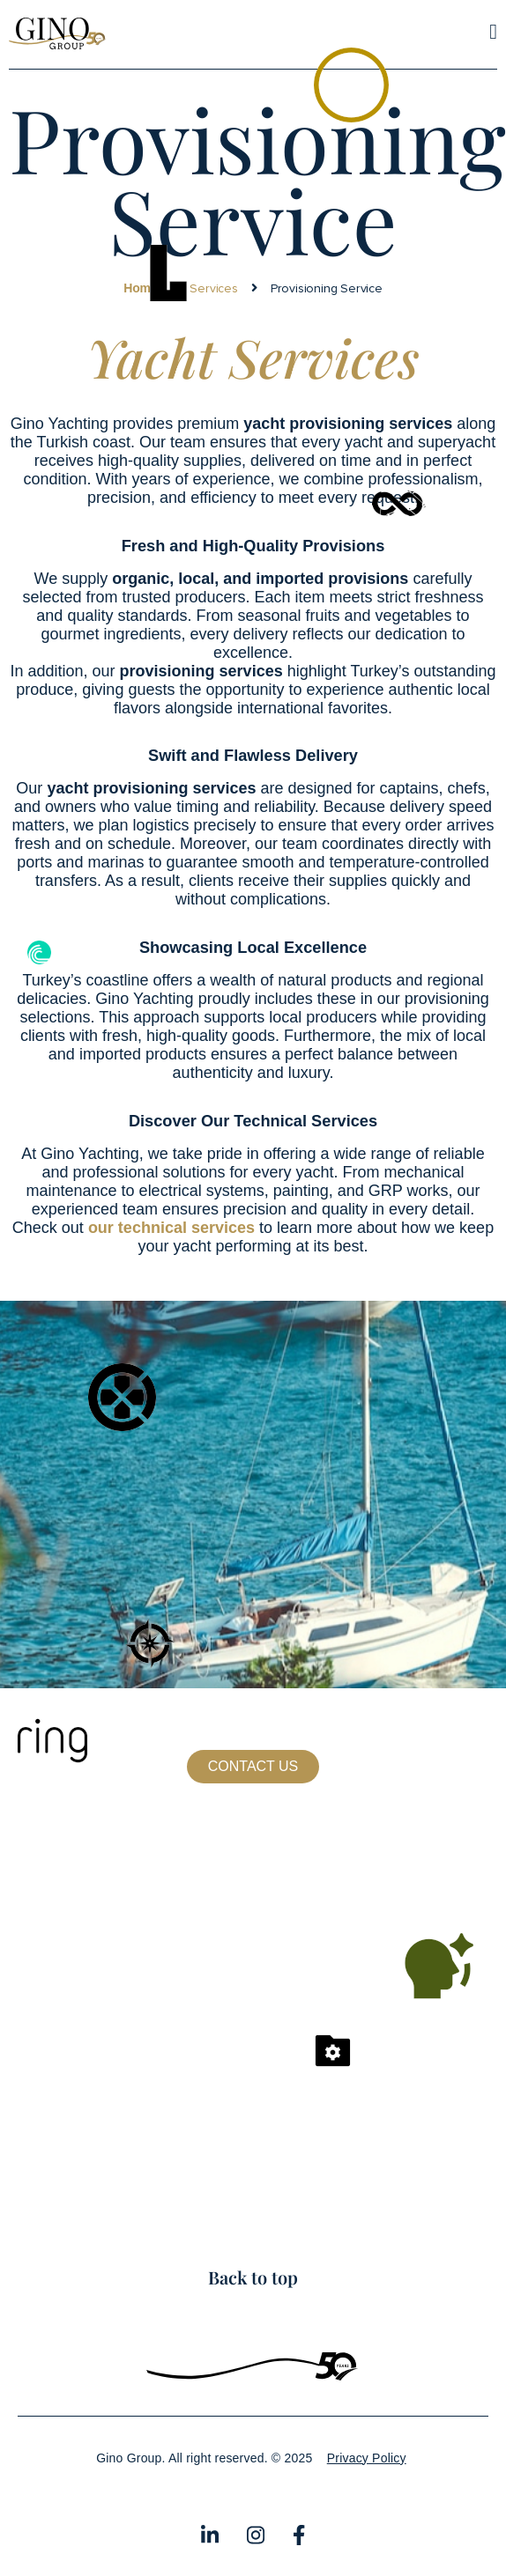 The image size is (506, 2576). What do you see at coordinates (351, 85) in the screenshot?
I see `conventional commits project logo` at bounding box center [351, 85].